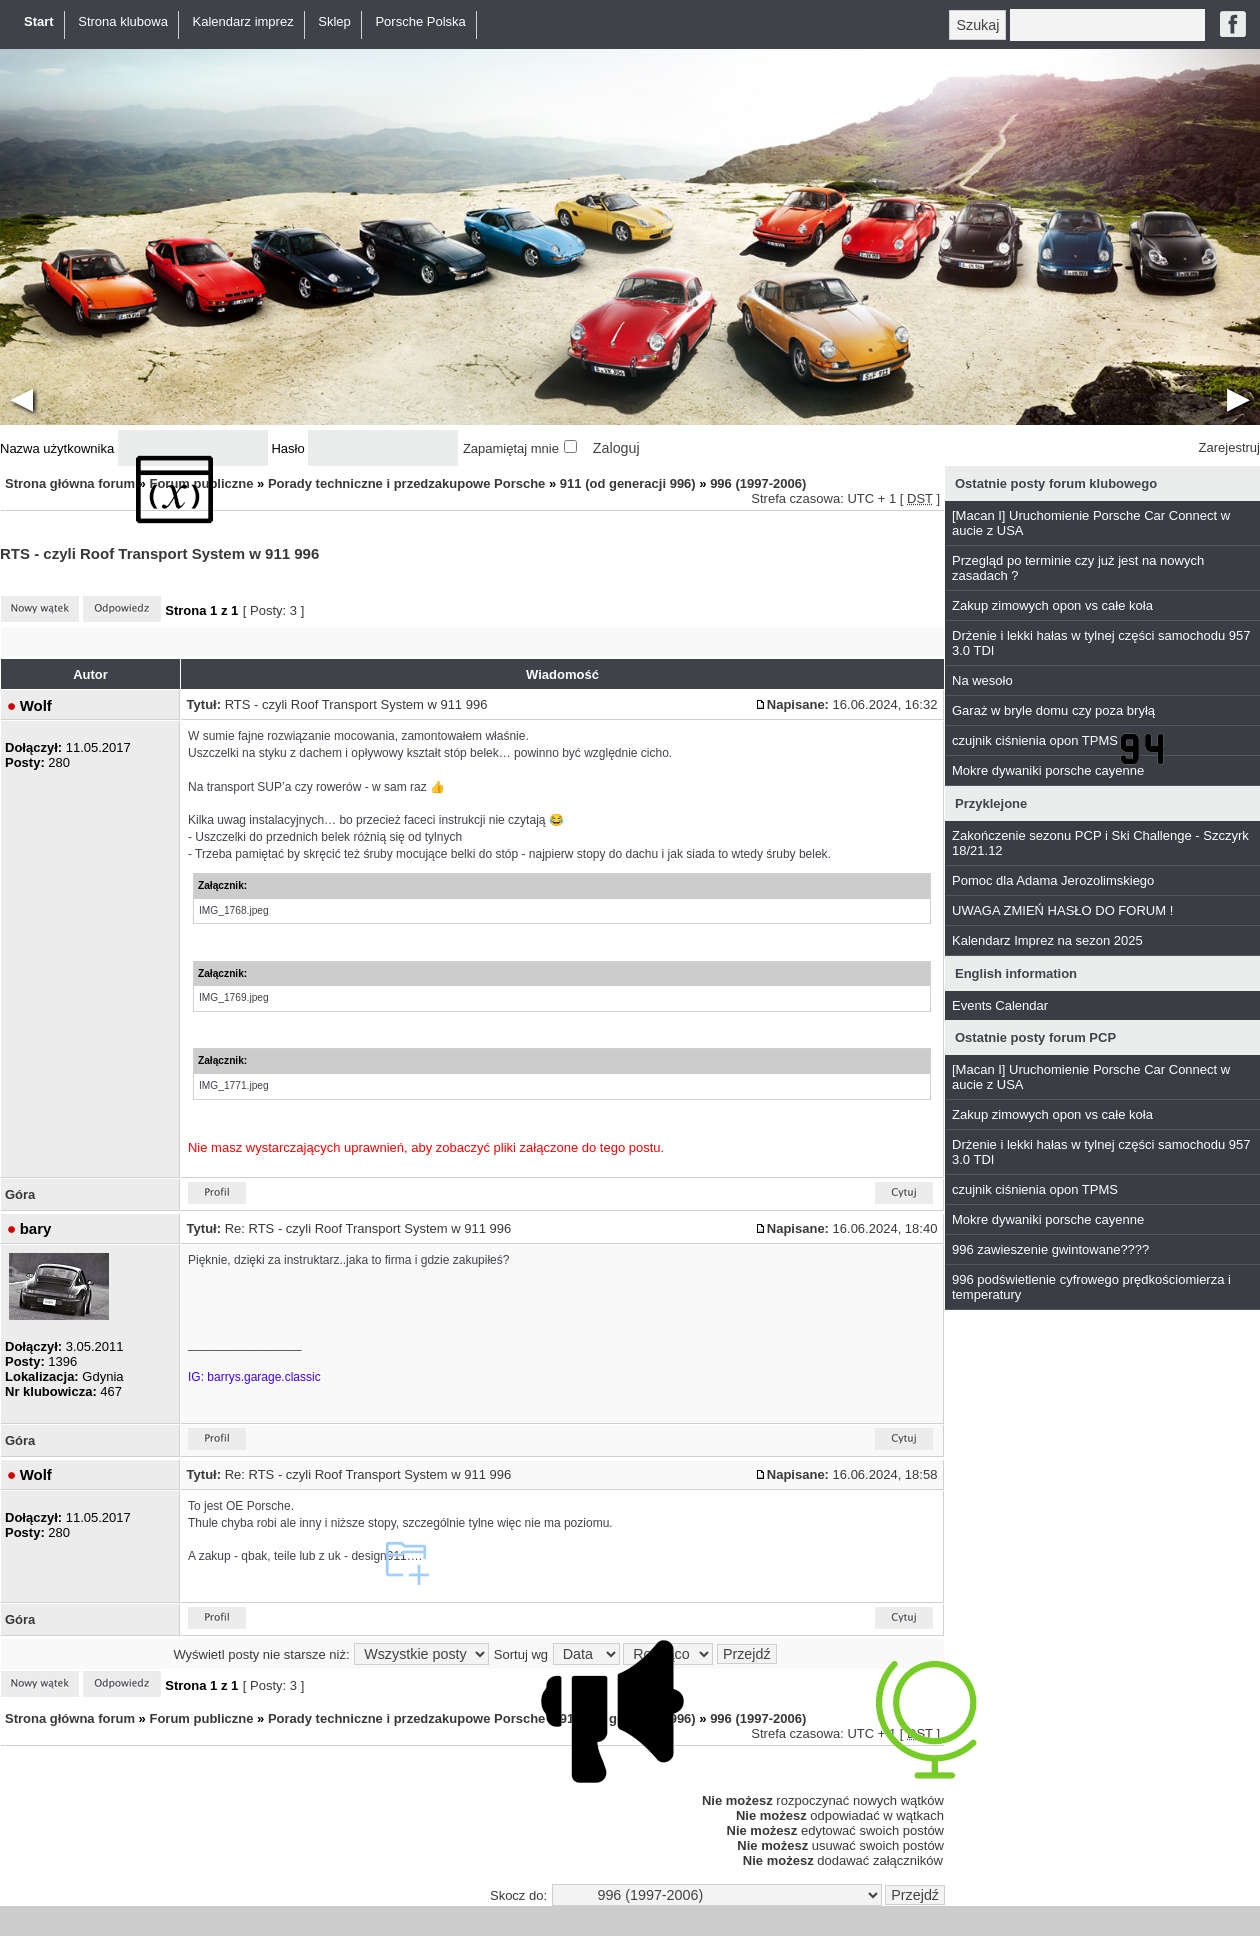  Describe the element at coordinates (174, 489) in the screenshot. I see `view grouped variables in debug panel` at that location.